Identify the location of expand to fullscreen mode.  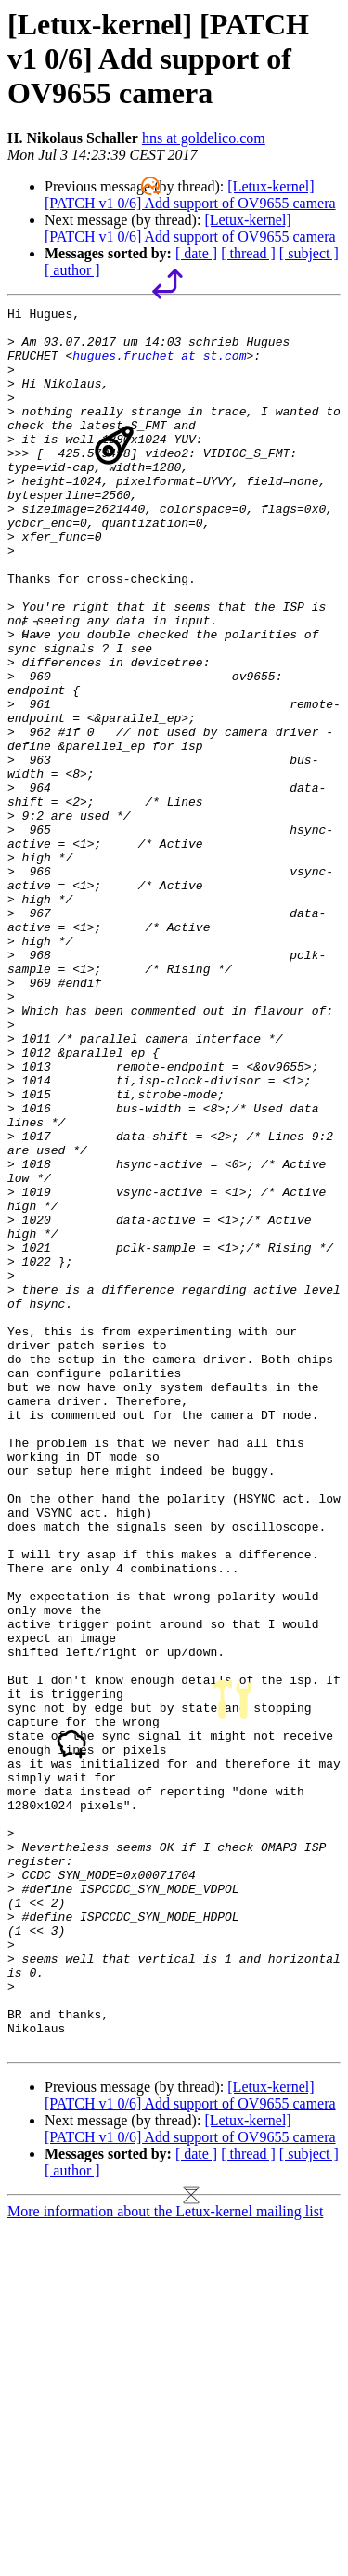
(30, 628).